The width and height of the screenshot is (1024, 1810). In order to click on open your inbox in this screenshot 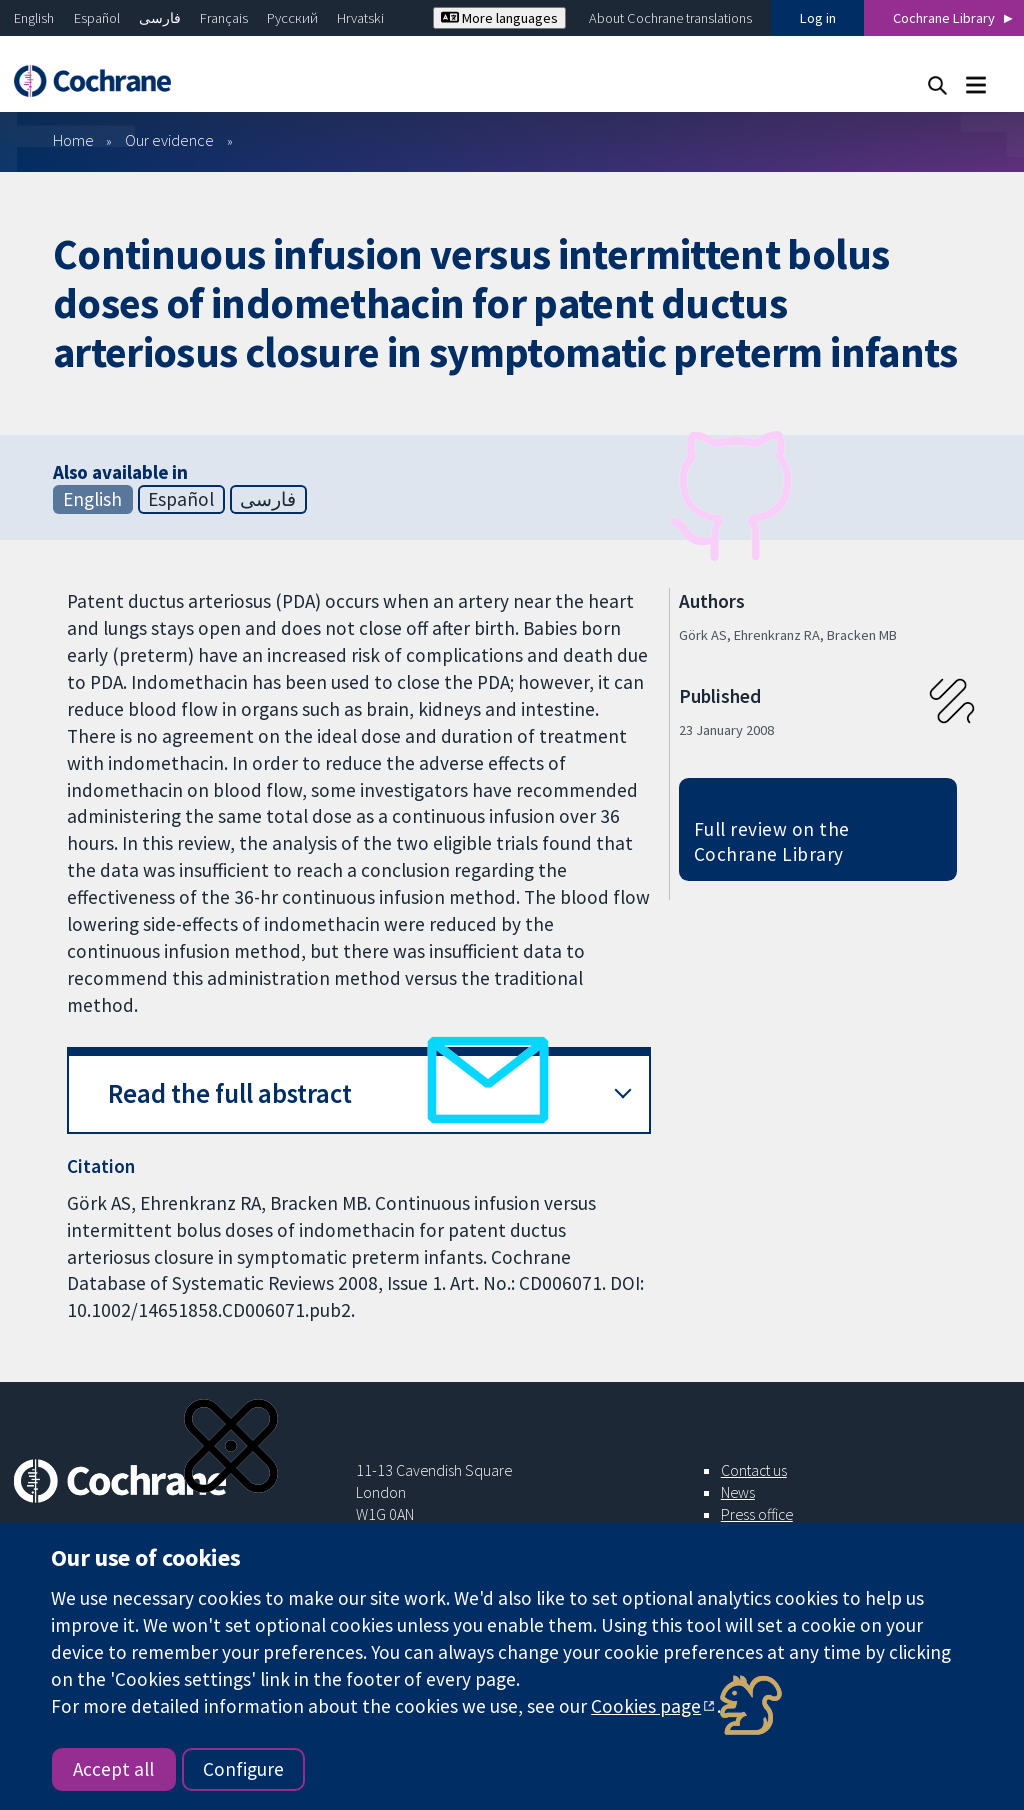, I will do `click(488, 1080)`.